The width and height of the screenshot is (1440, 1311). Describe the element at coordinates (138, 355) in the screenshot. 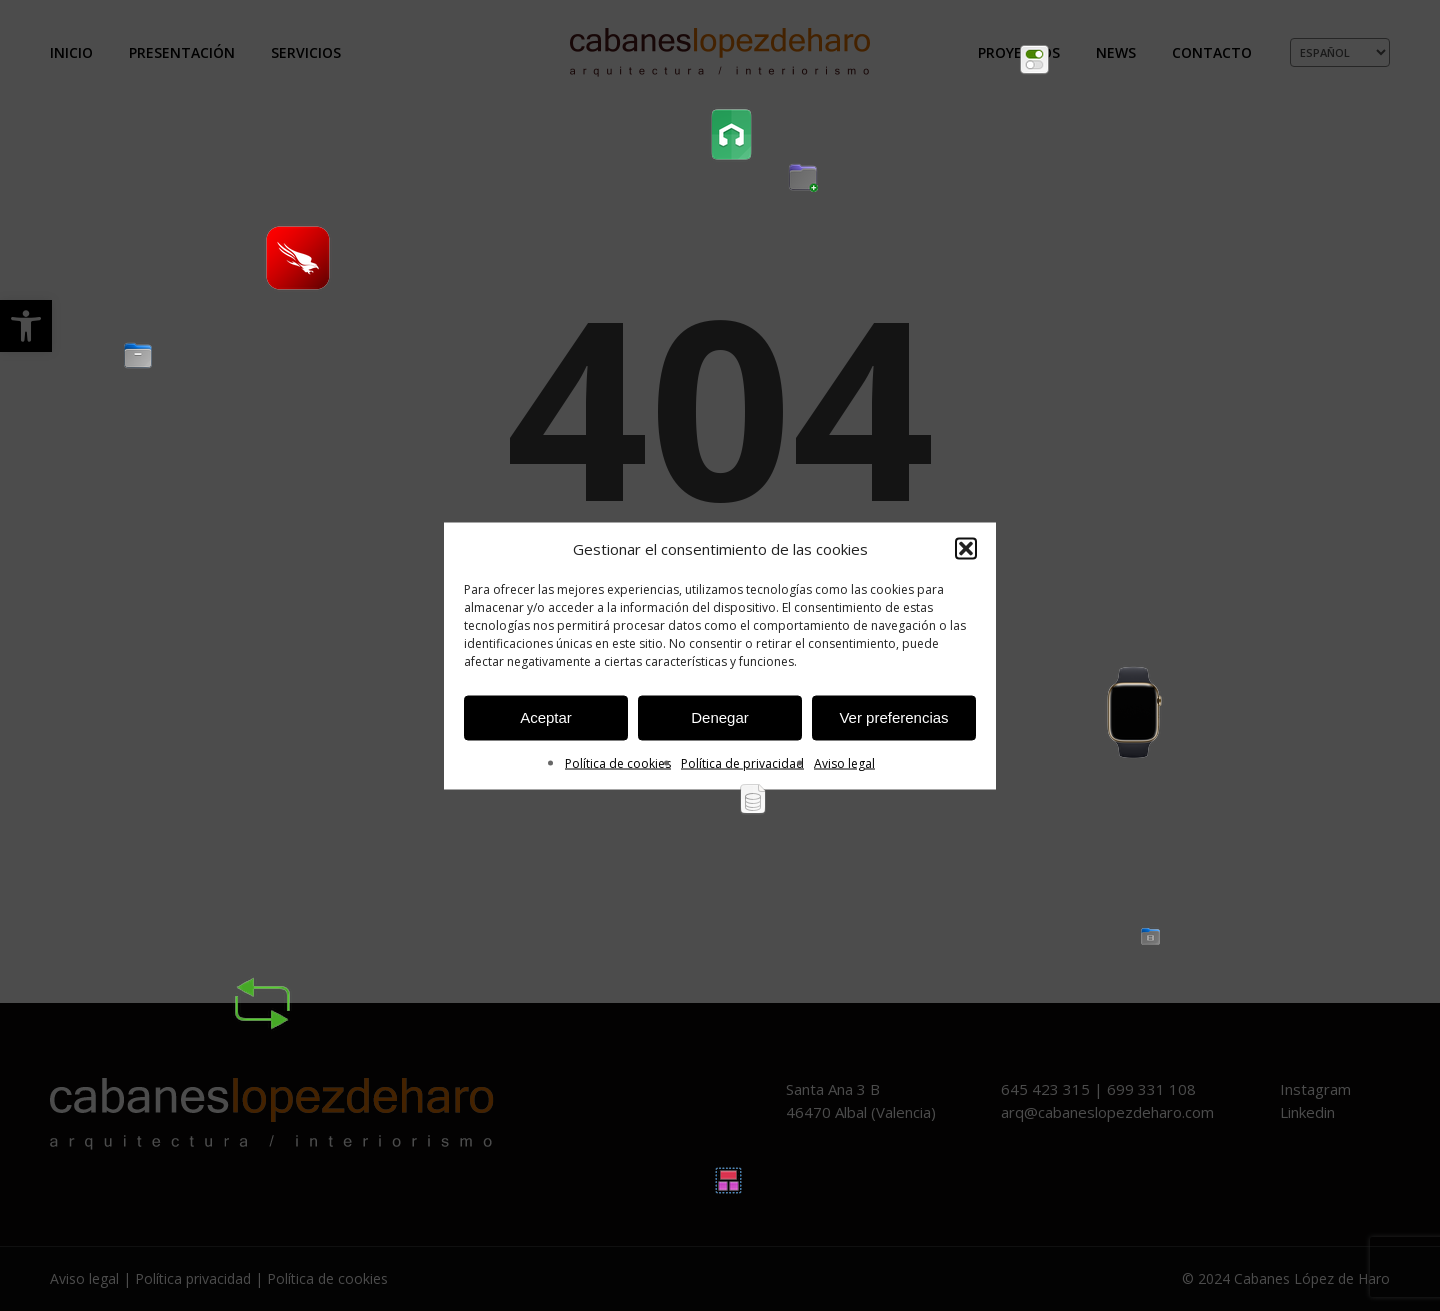

I see `open the file manager application` at that location.